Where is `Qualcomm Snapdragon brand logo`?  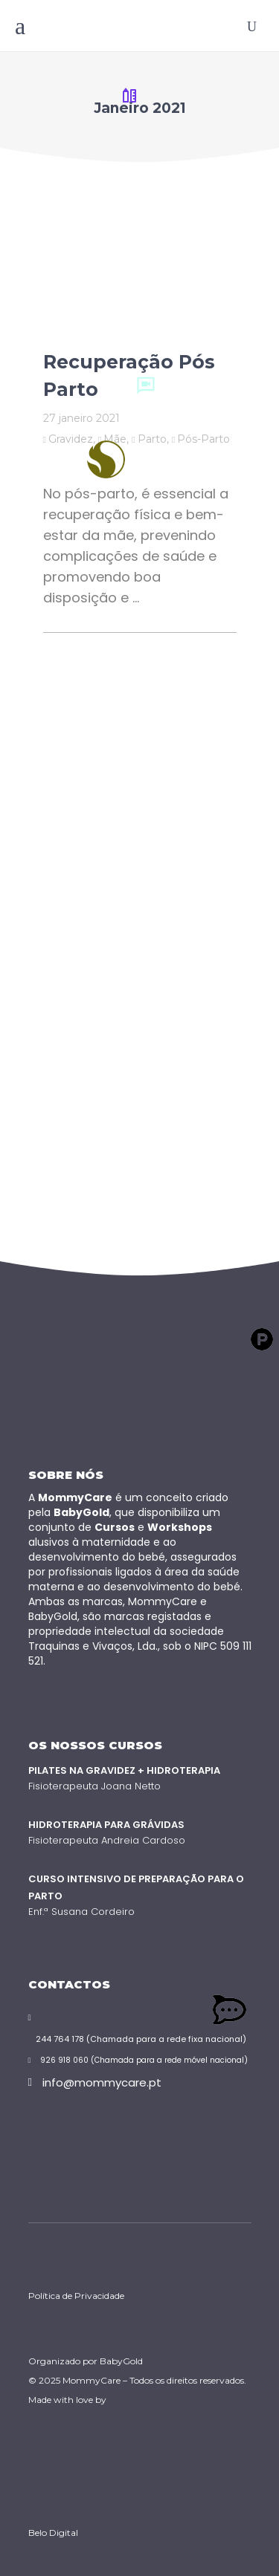 Qualcomm Snapdragon brand logo is located at coordinates (106, 459).